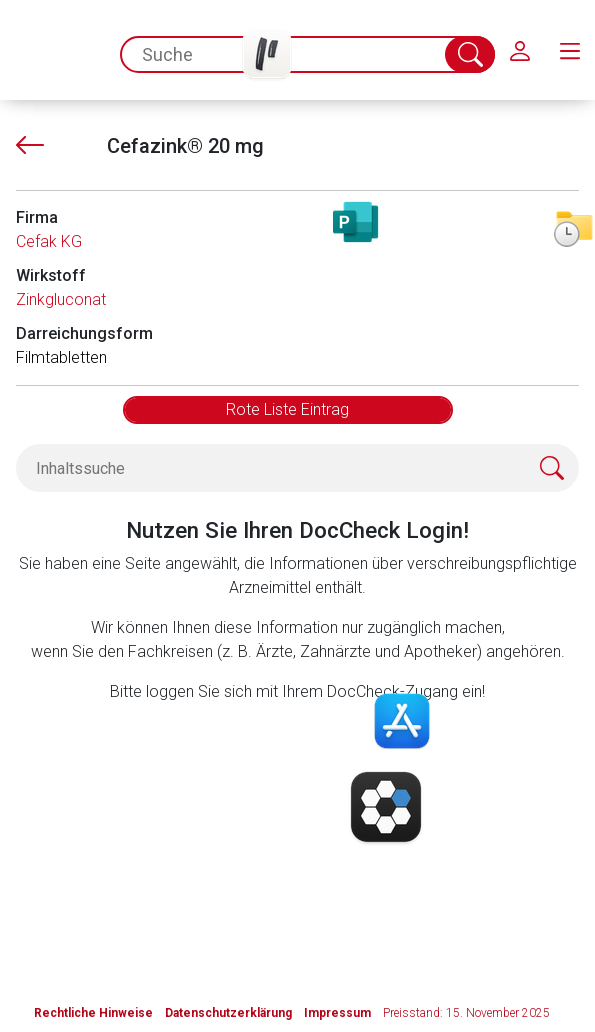  What do you see at coordinates (356, 222) in the screenshot?
I see `open Microsoft Publisher application` at bounding box center [356, 222].